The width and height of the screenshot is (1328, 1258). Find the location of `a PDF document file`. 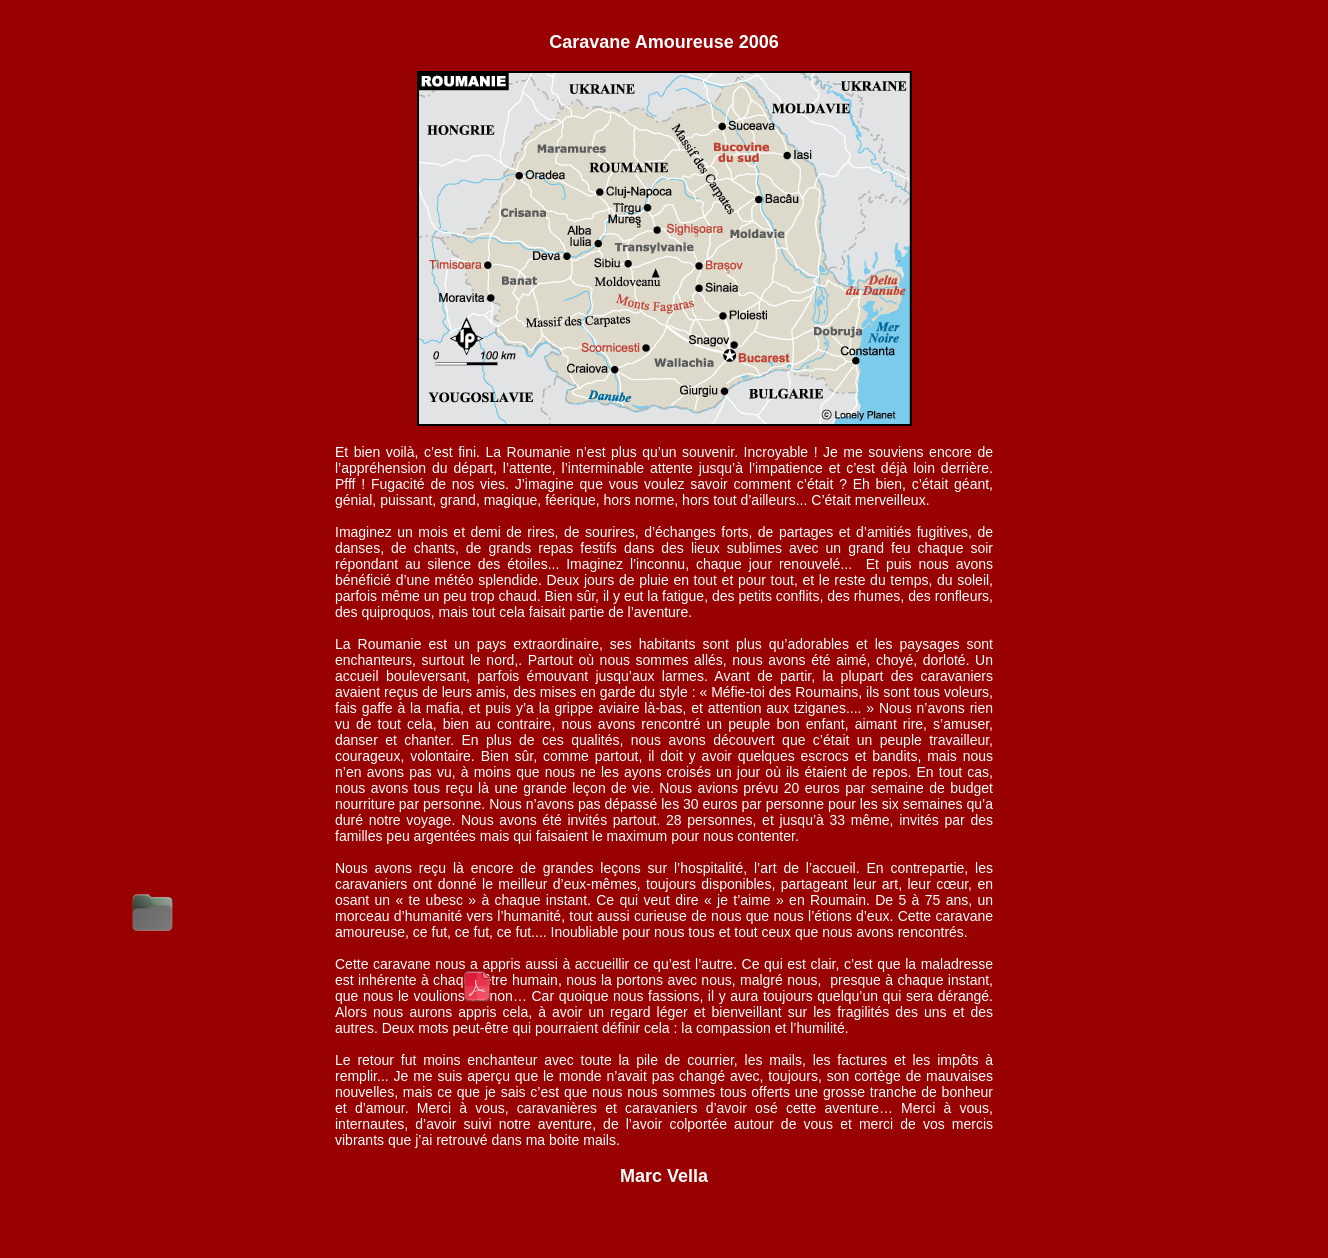

a PDF document file is located at coordinates (477, 986).